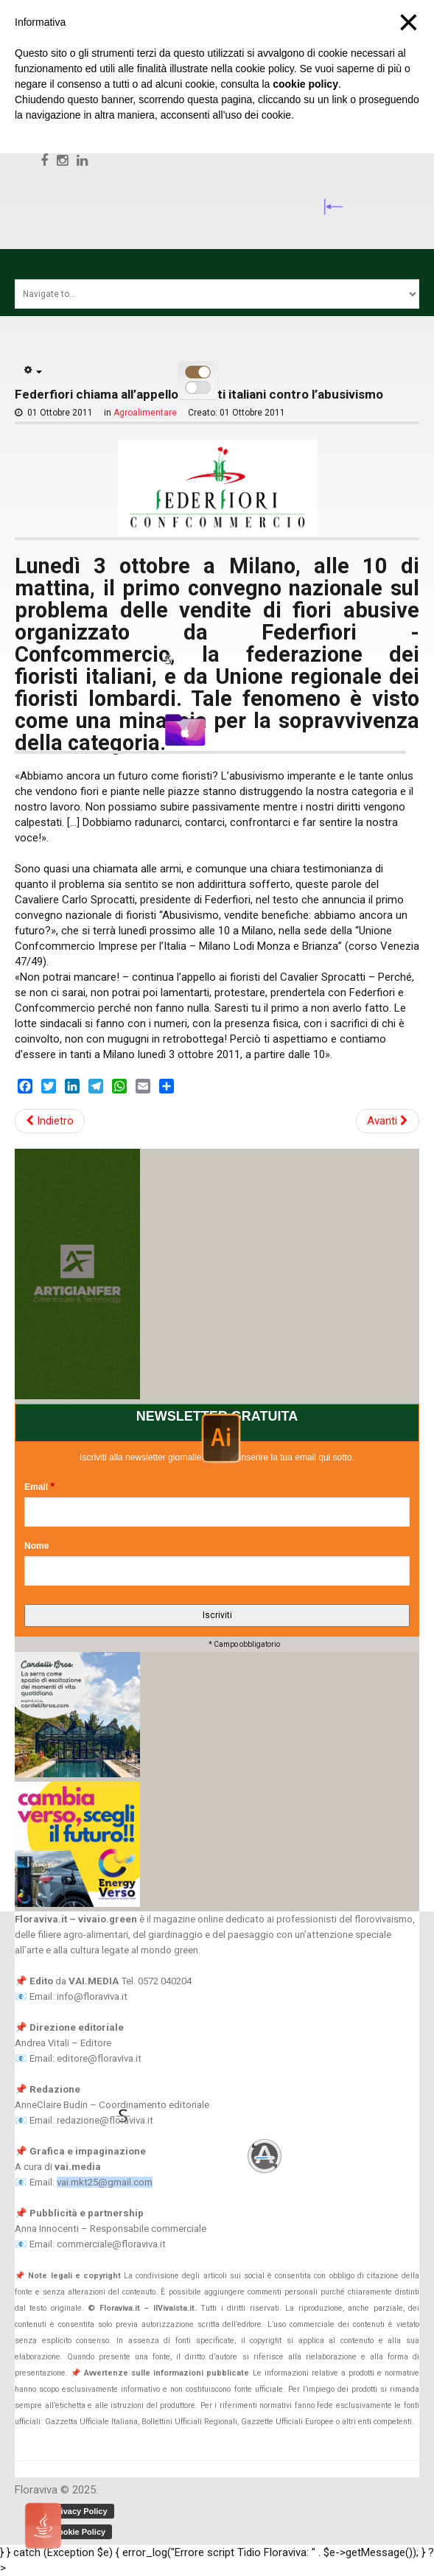  I want to click on open gnome tweaks to customize desktop settings, so click(197, 379).